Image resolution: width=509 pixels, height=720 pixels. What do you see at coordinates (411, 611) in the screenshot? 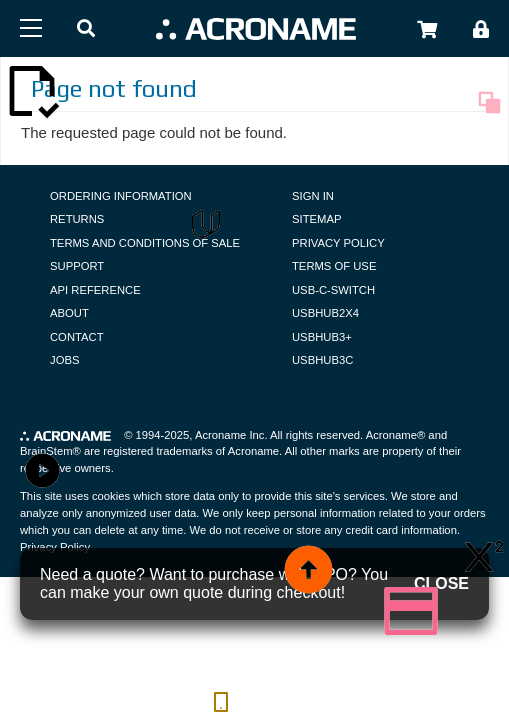
I see `view saved payment methods` at bounding box center [411, 611].